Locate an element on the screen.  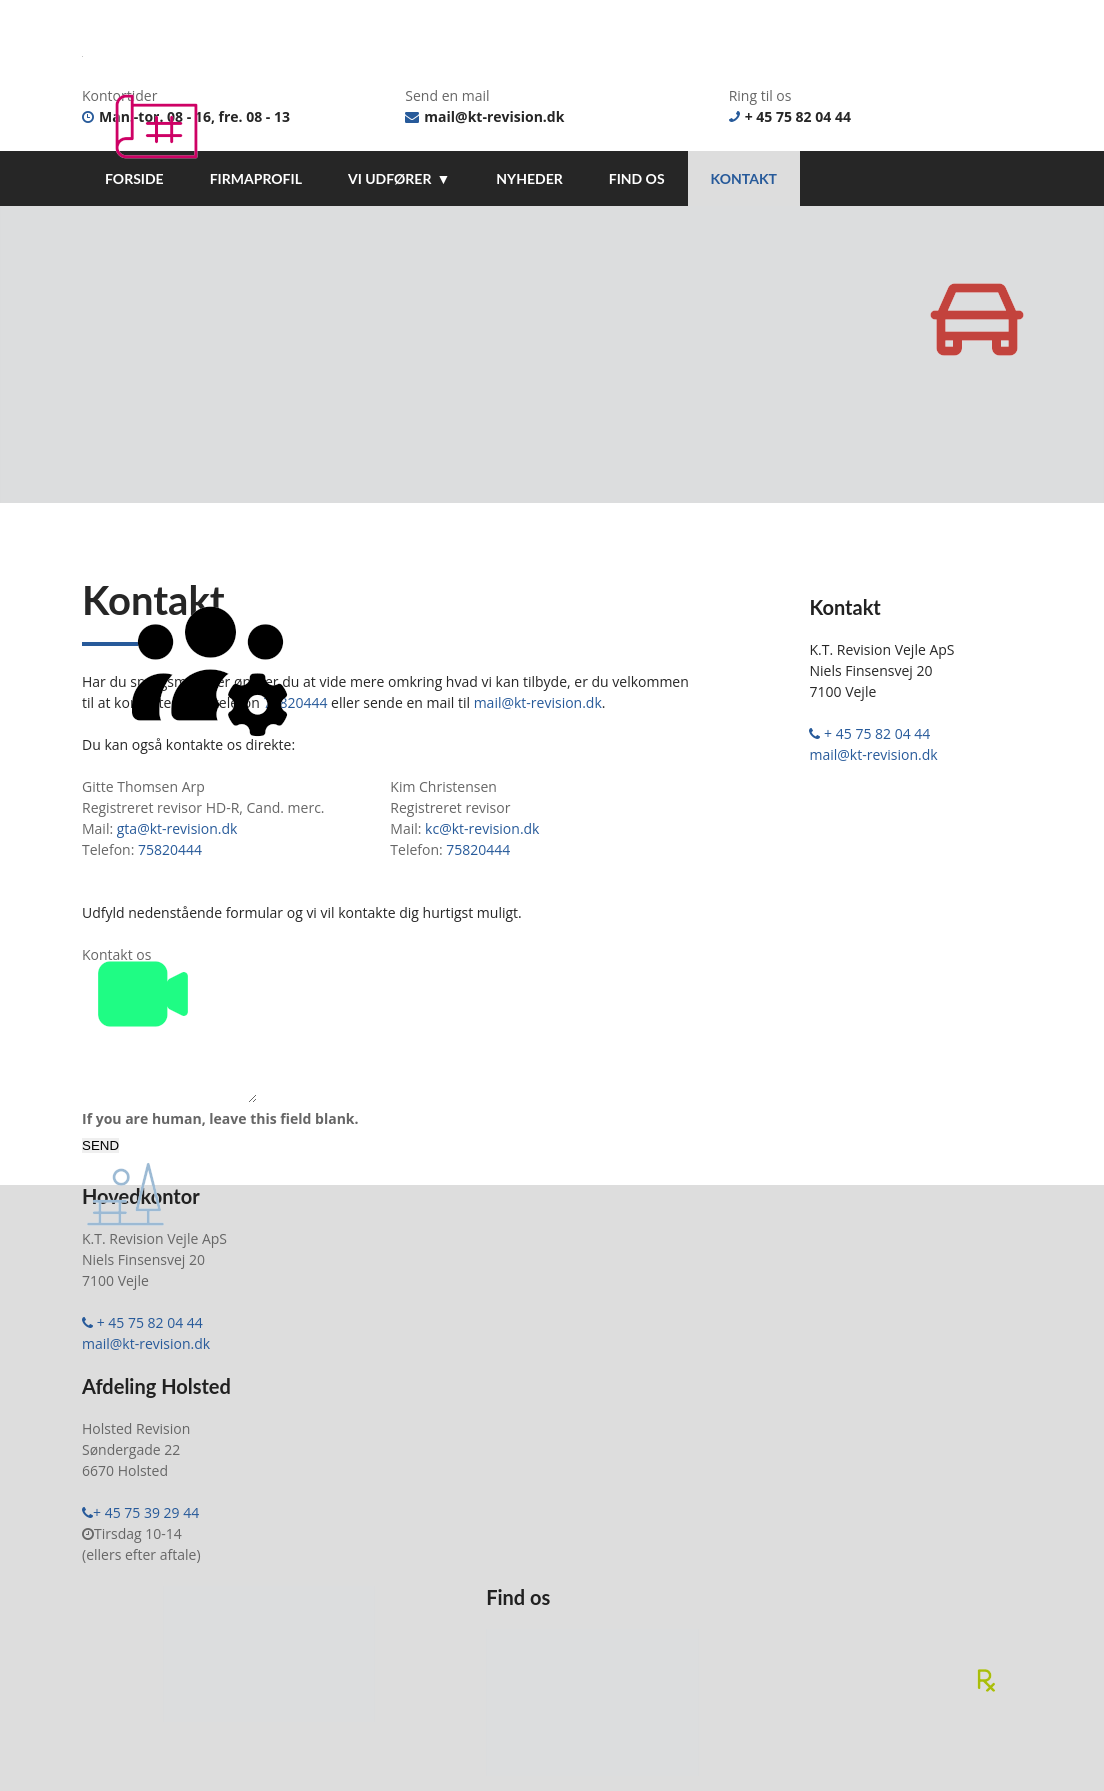
access vehicle or driving settings is located at coordinates (977, 321).